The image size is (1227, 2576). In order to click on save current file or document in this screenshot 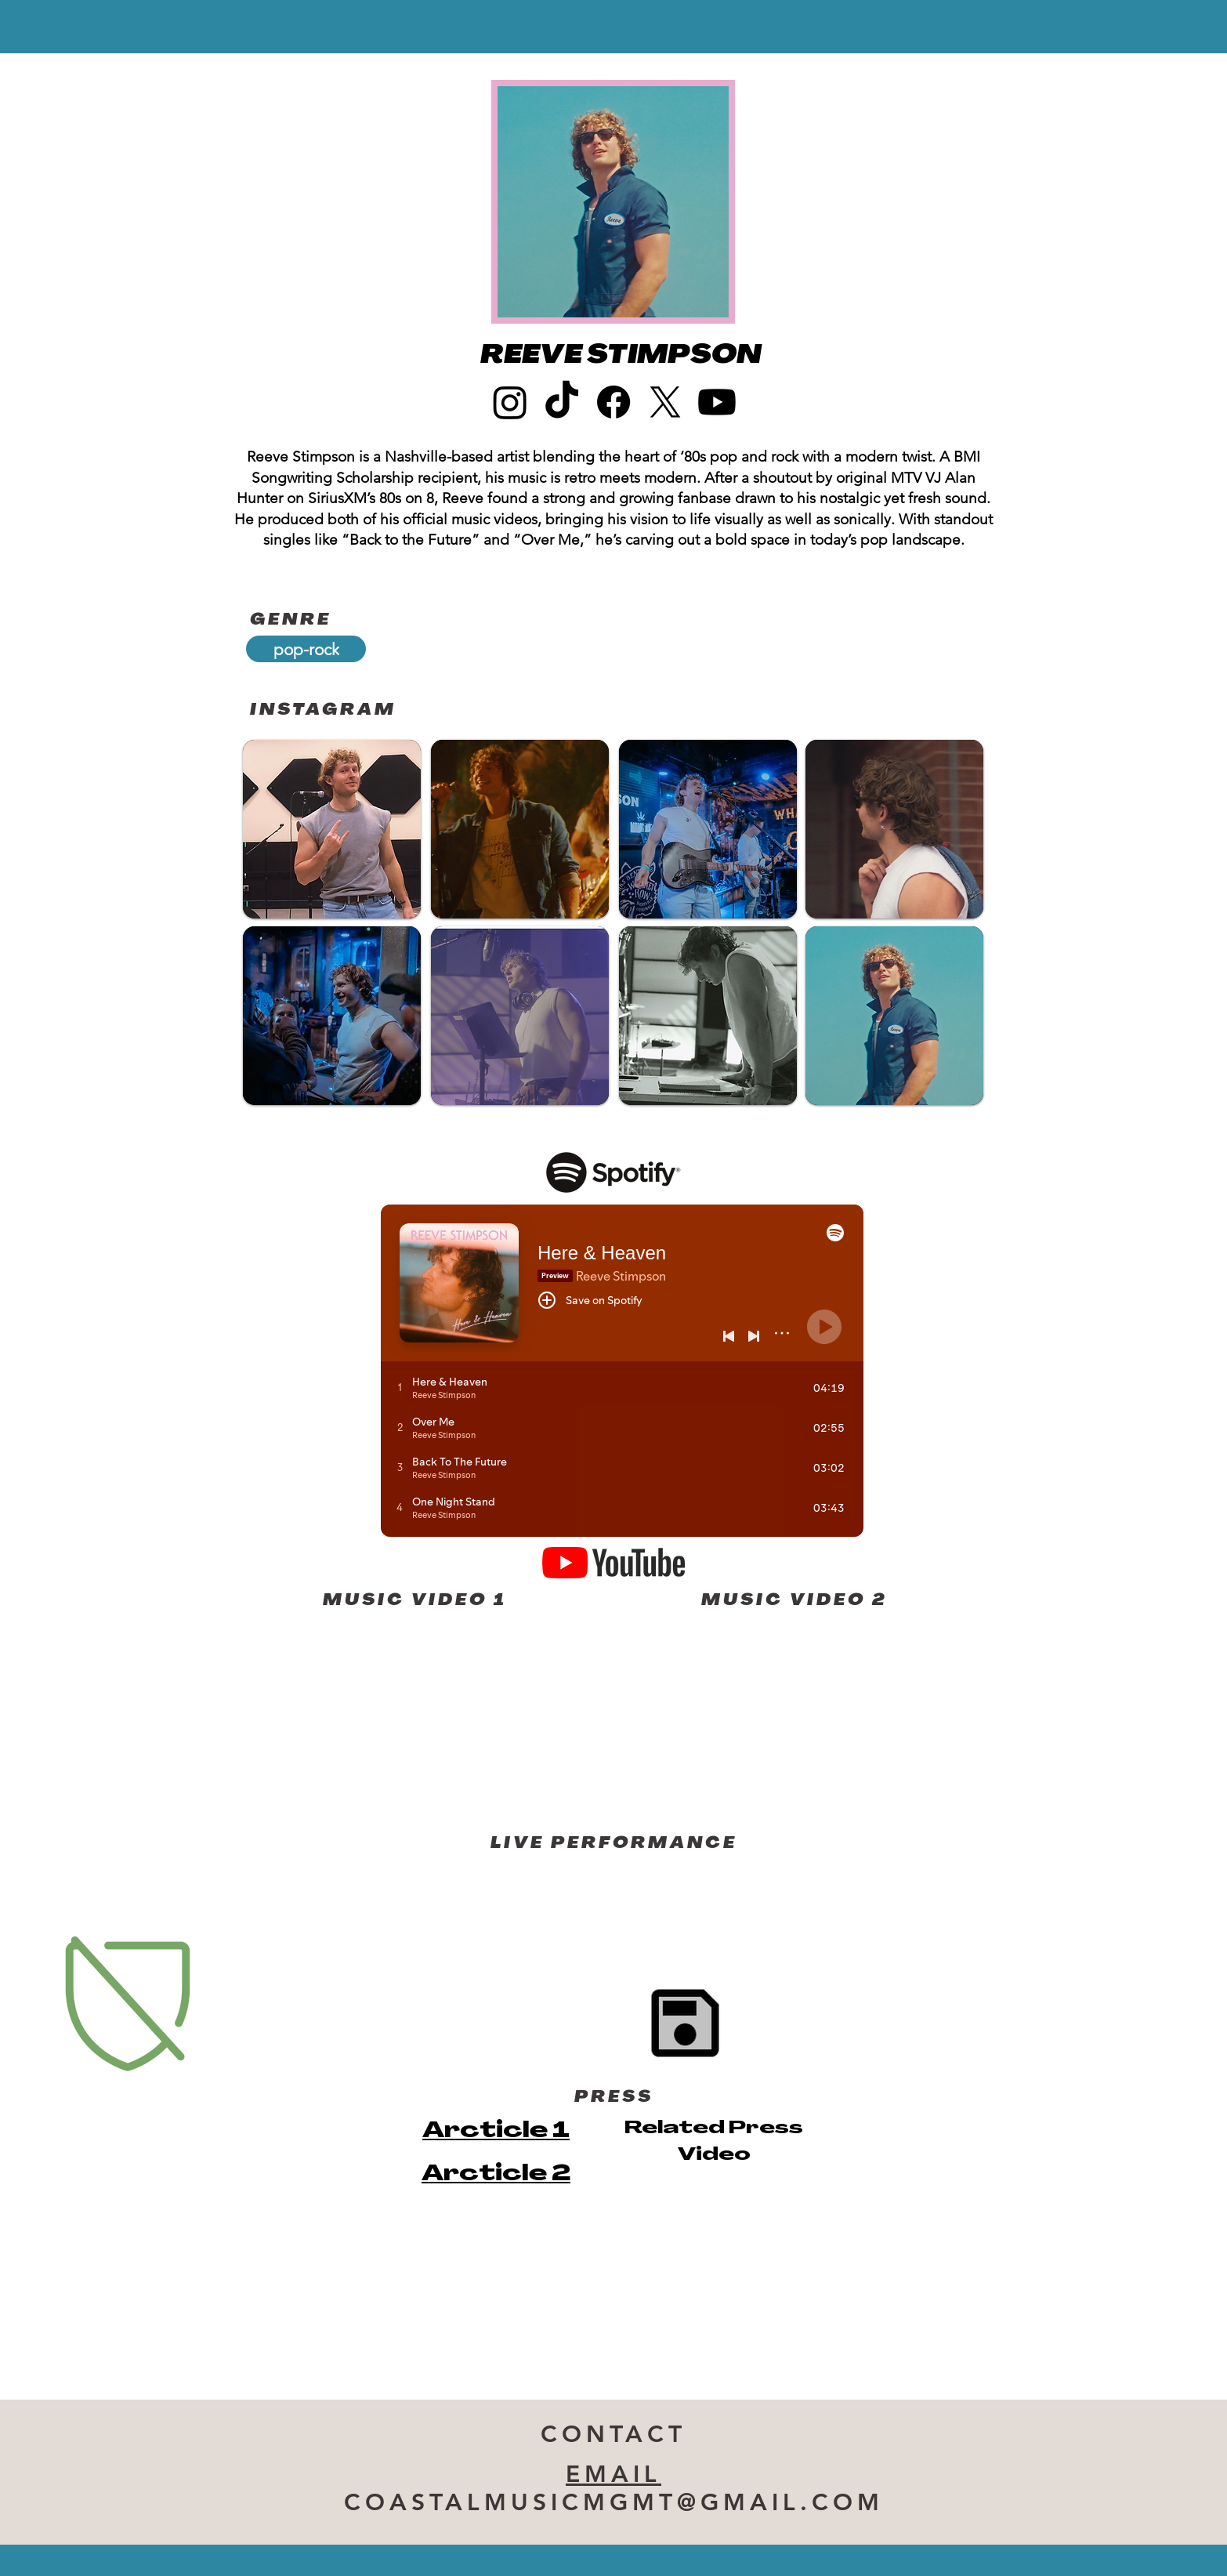, I will do `click(685, 2023)`.